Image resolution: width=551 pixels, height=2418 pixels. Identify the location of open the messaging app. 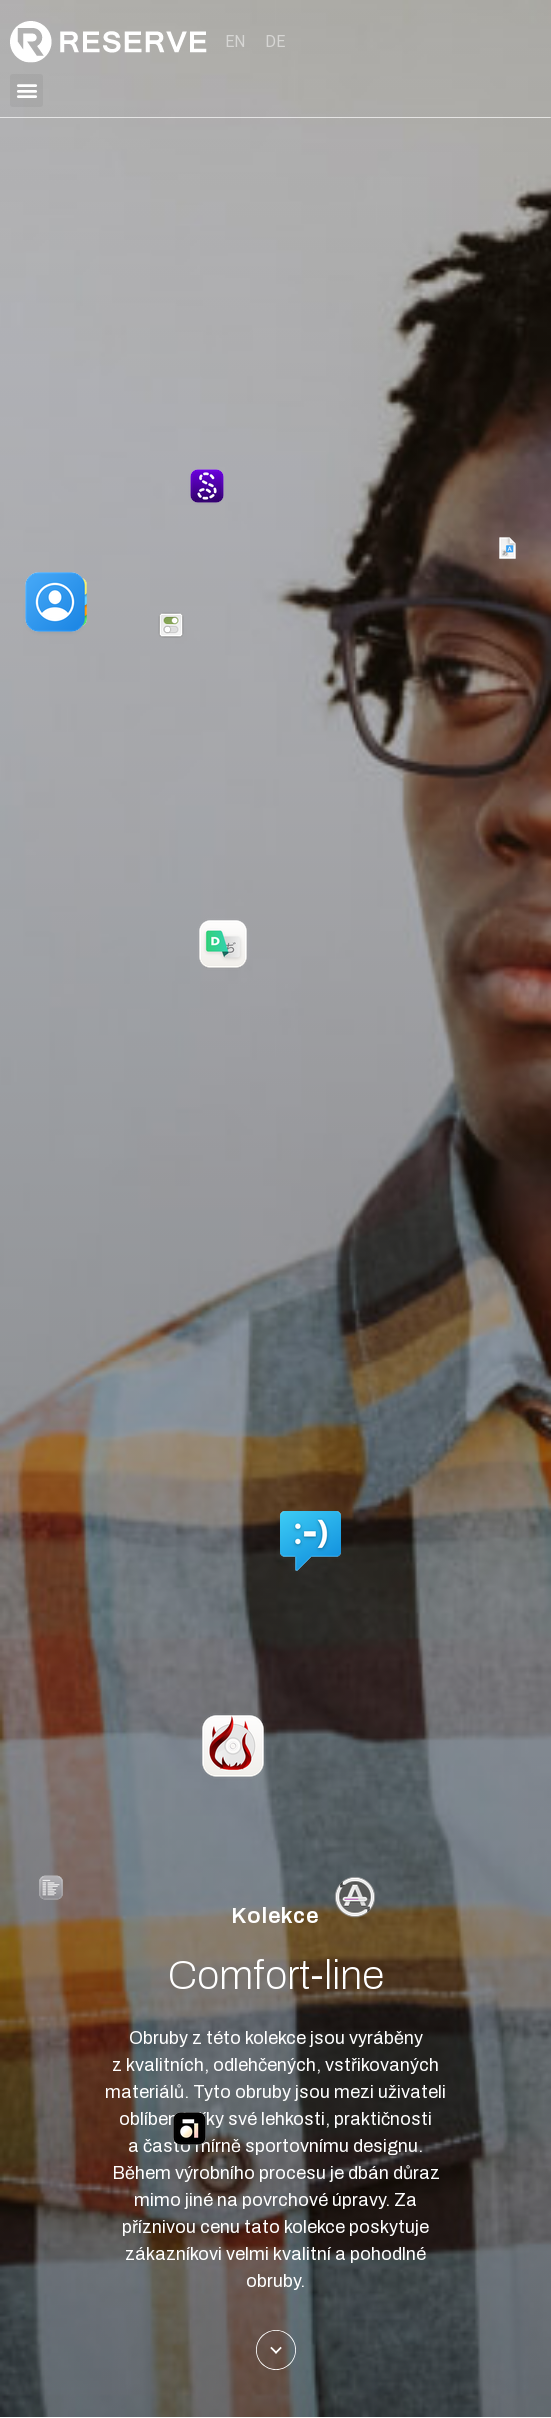
(310, 1541).